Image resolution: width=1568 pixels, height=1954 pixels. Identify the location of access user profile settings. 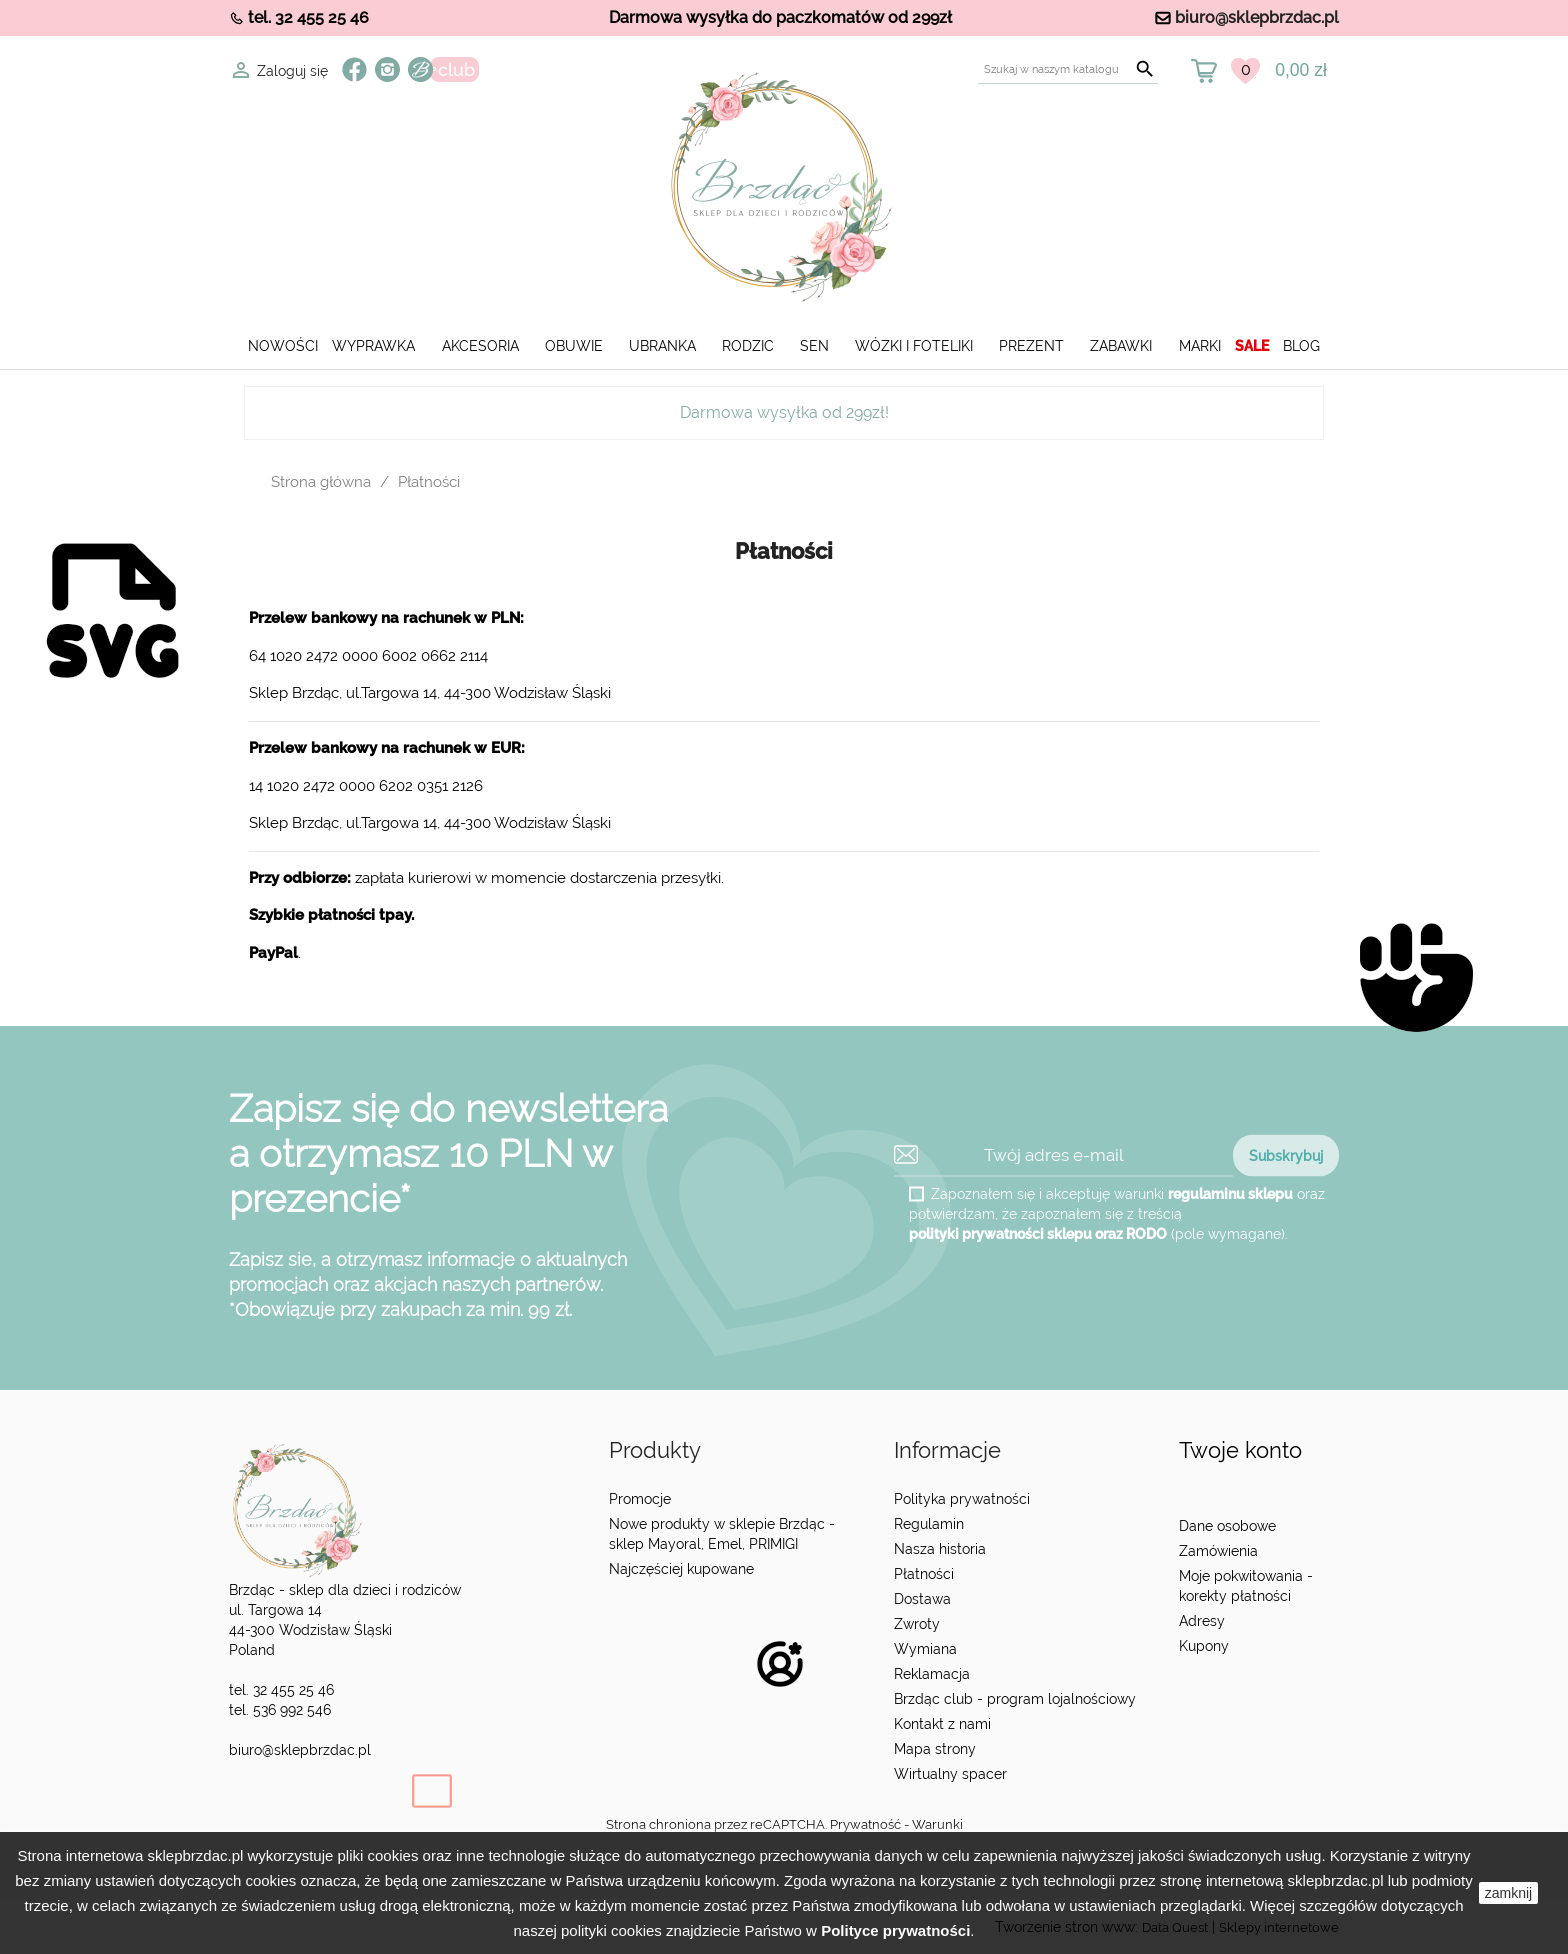
(780, 1664).